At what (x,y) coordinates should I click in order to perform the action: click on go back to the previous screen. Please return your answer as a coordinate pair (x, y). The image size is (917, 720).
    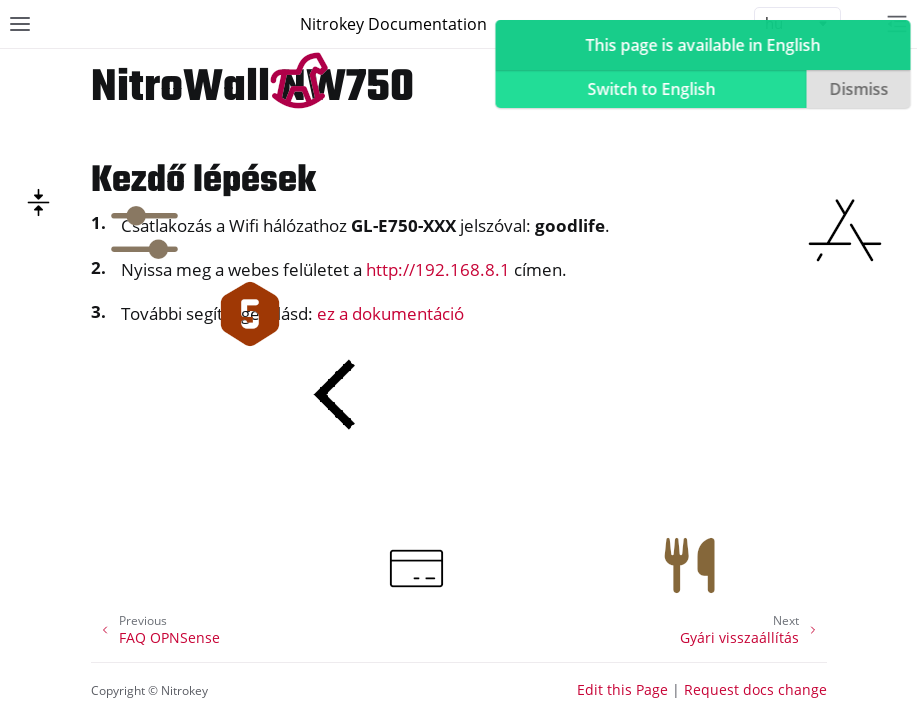
    Looking at the image, I should click on (335, 394).